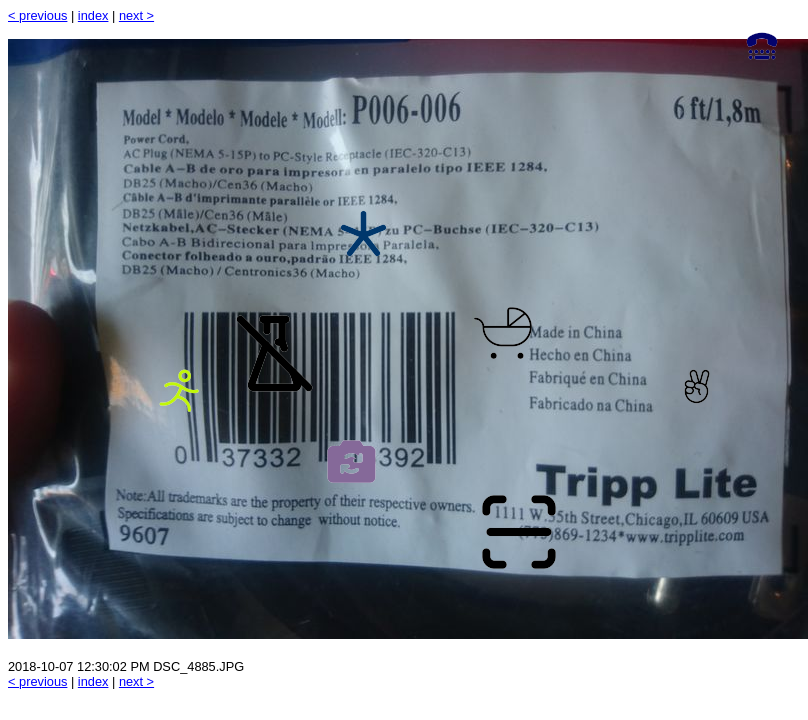 The image size is (808, 720). I want to click on enable tty/tdd accessibility for hearing-impaired calls, so click(762, 46).